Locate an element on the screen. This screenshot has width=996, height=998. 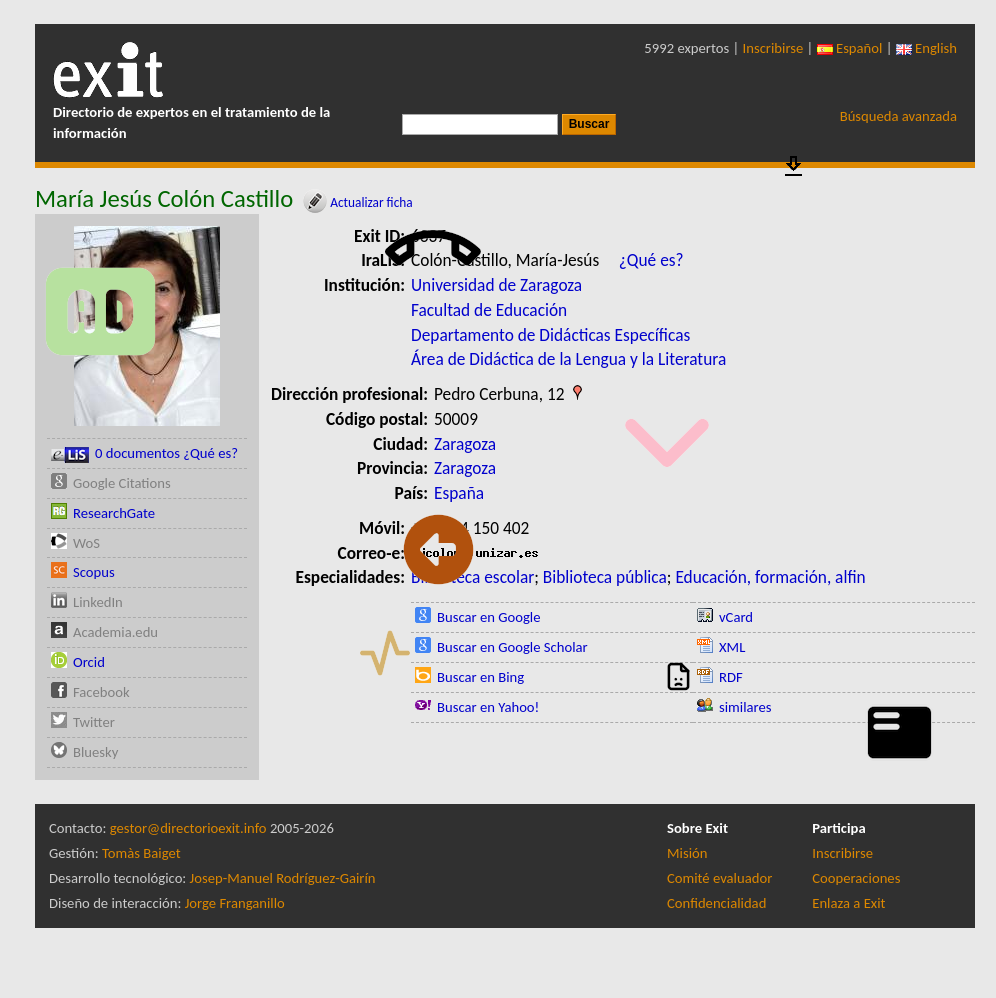
expand a dropdown menu or collapsible section is located at coordinates (667, 444).